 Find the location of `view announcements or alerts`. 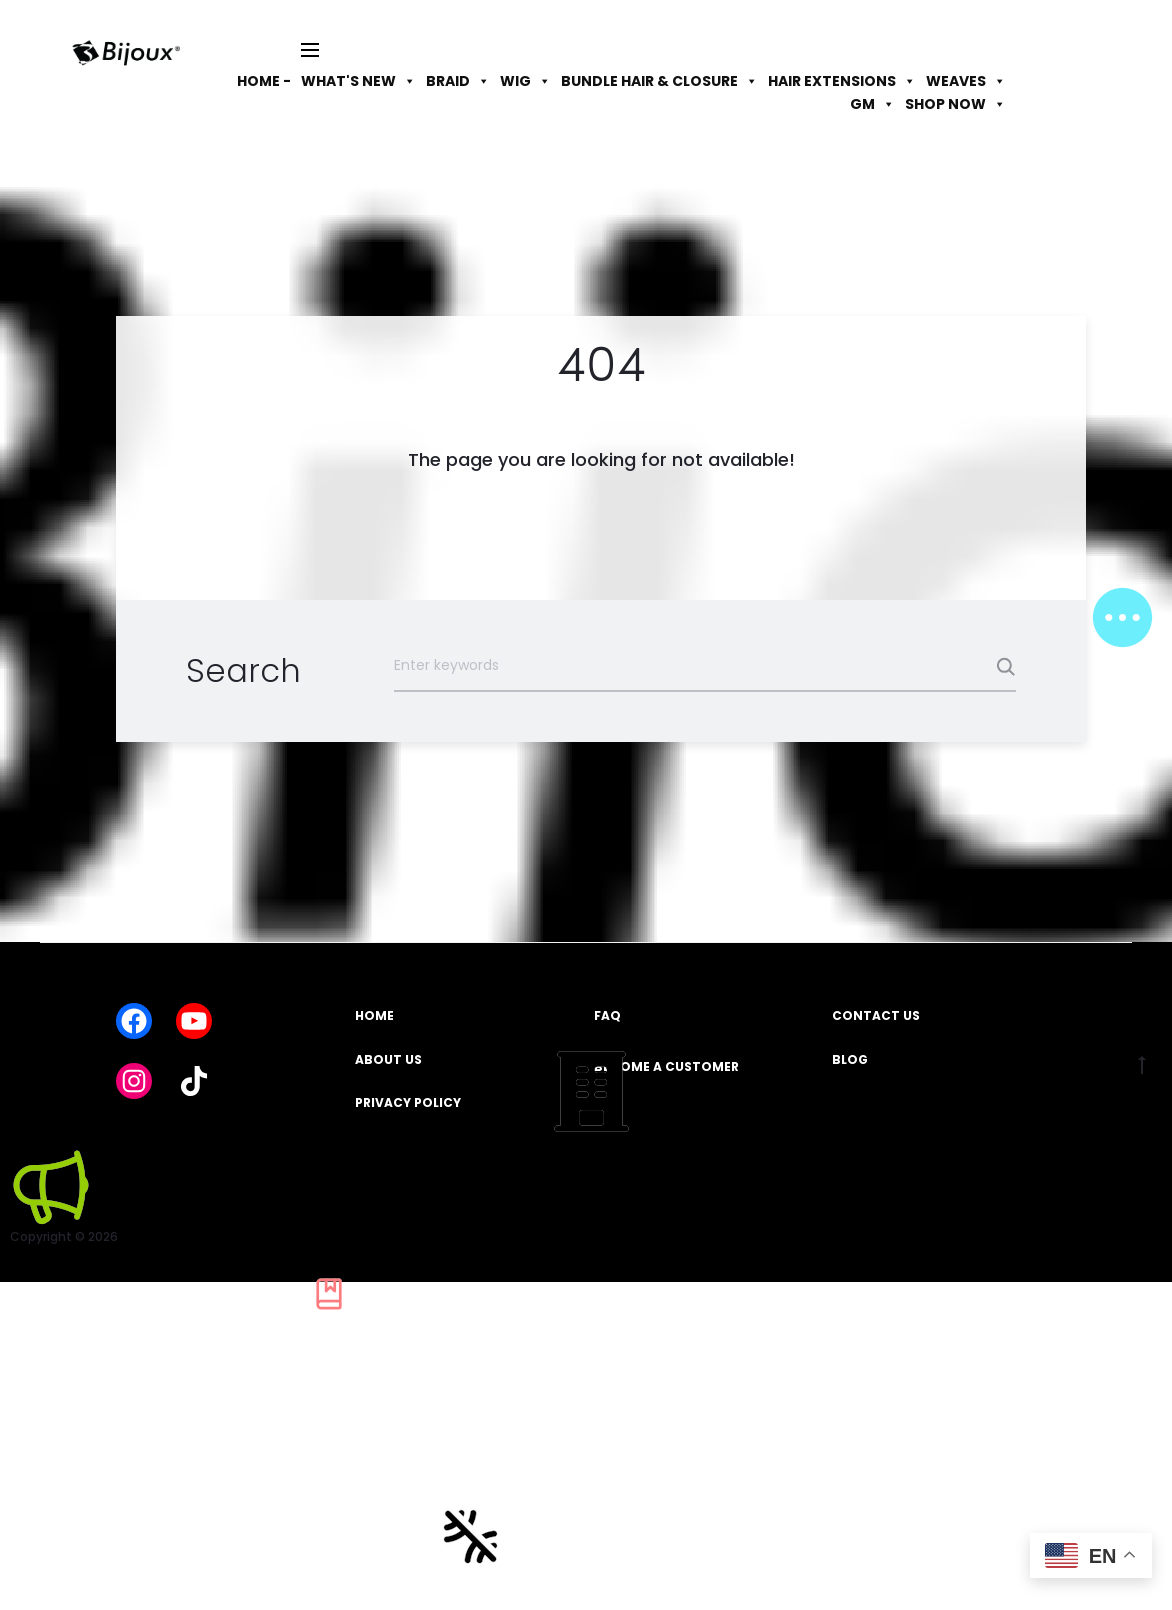

view announcements or alerts is located at coordinates (51, 1188).